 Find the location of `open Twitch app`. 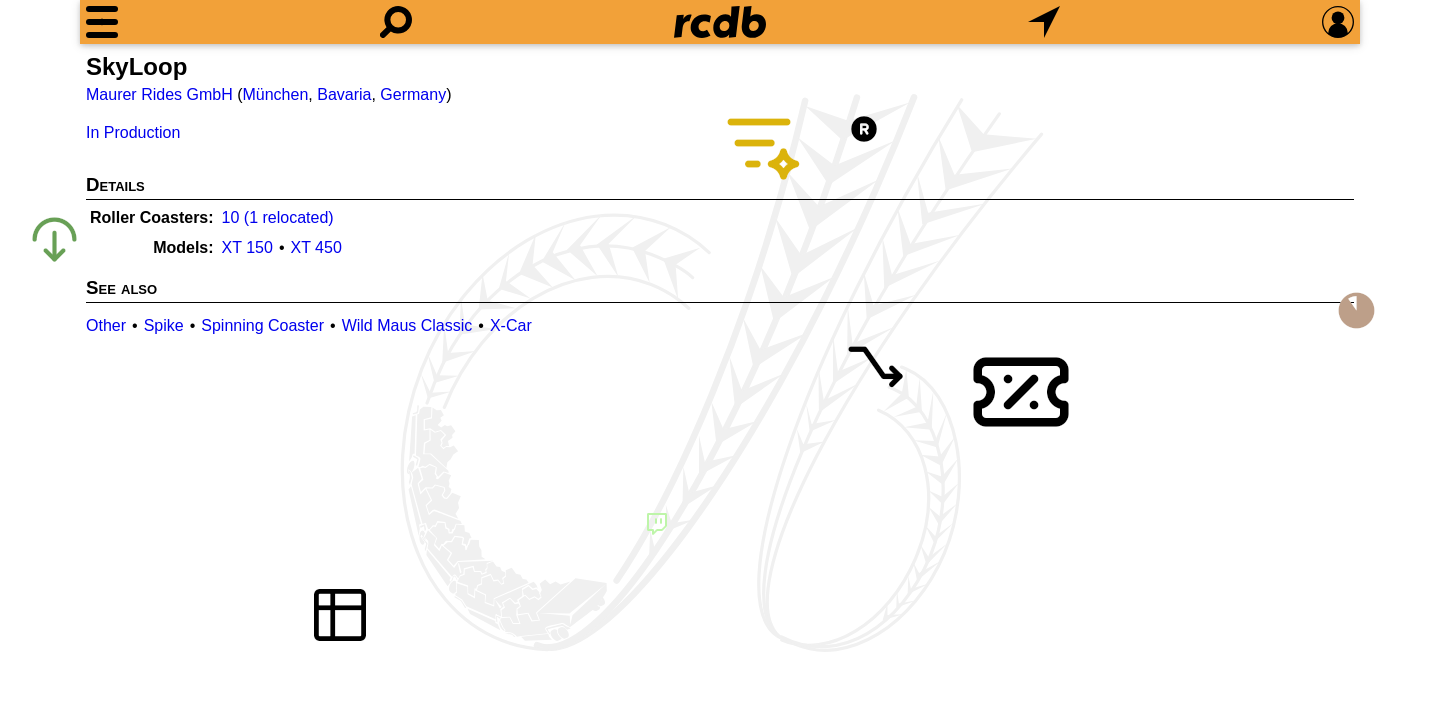

open Twitch app is located at coordinates (657, 524).